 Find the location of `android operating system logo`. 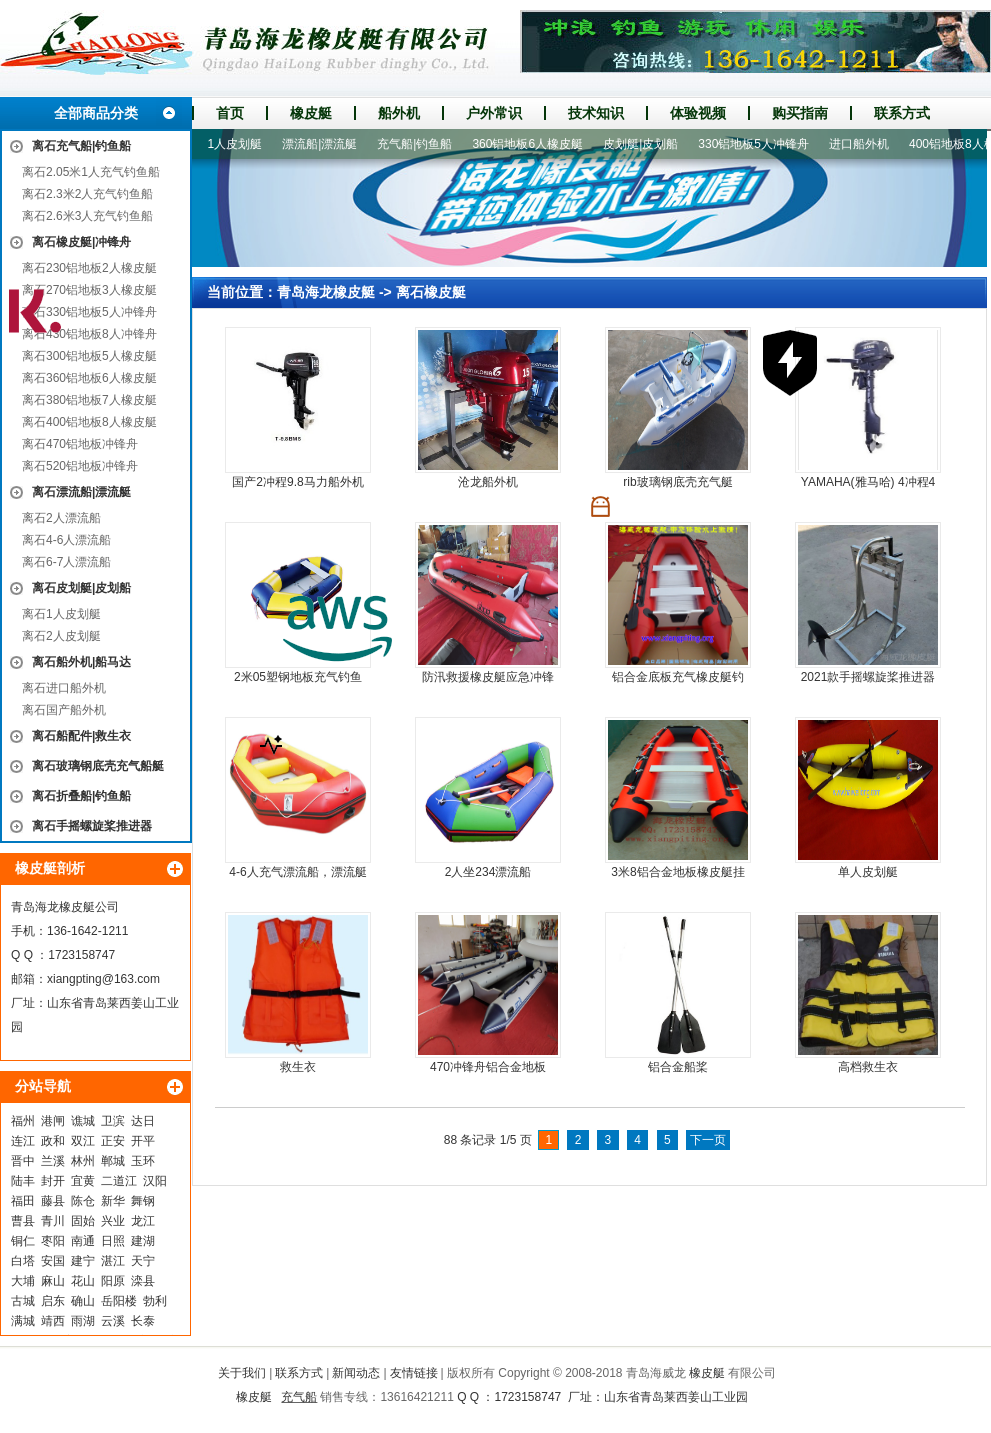

android operating system logo is located at coordinates (600, 506).